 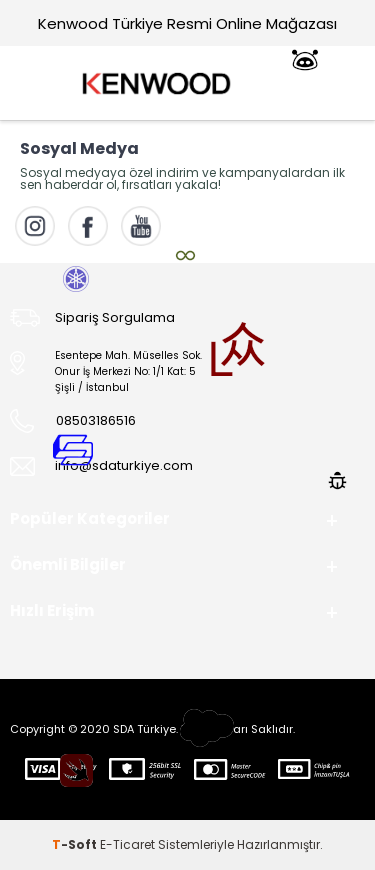 What do you see at coordinates (76, 279) in the screenshot?
I see `yamaha motor corporation logo` at bounding box center [76, 279].